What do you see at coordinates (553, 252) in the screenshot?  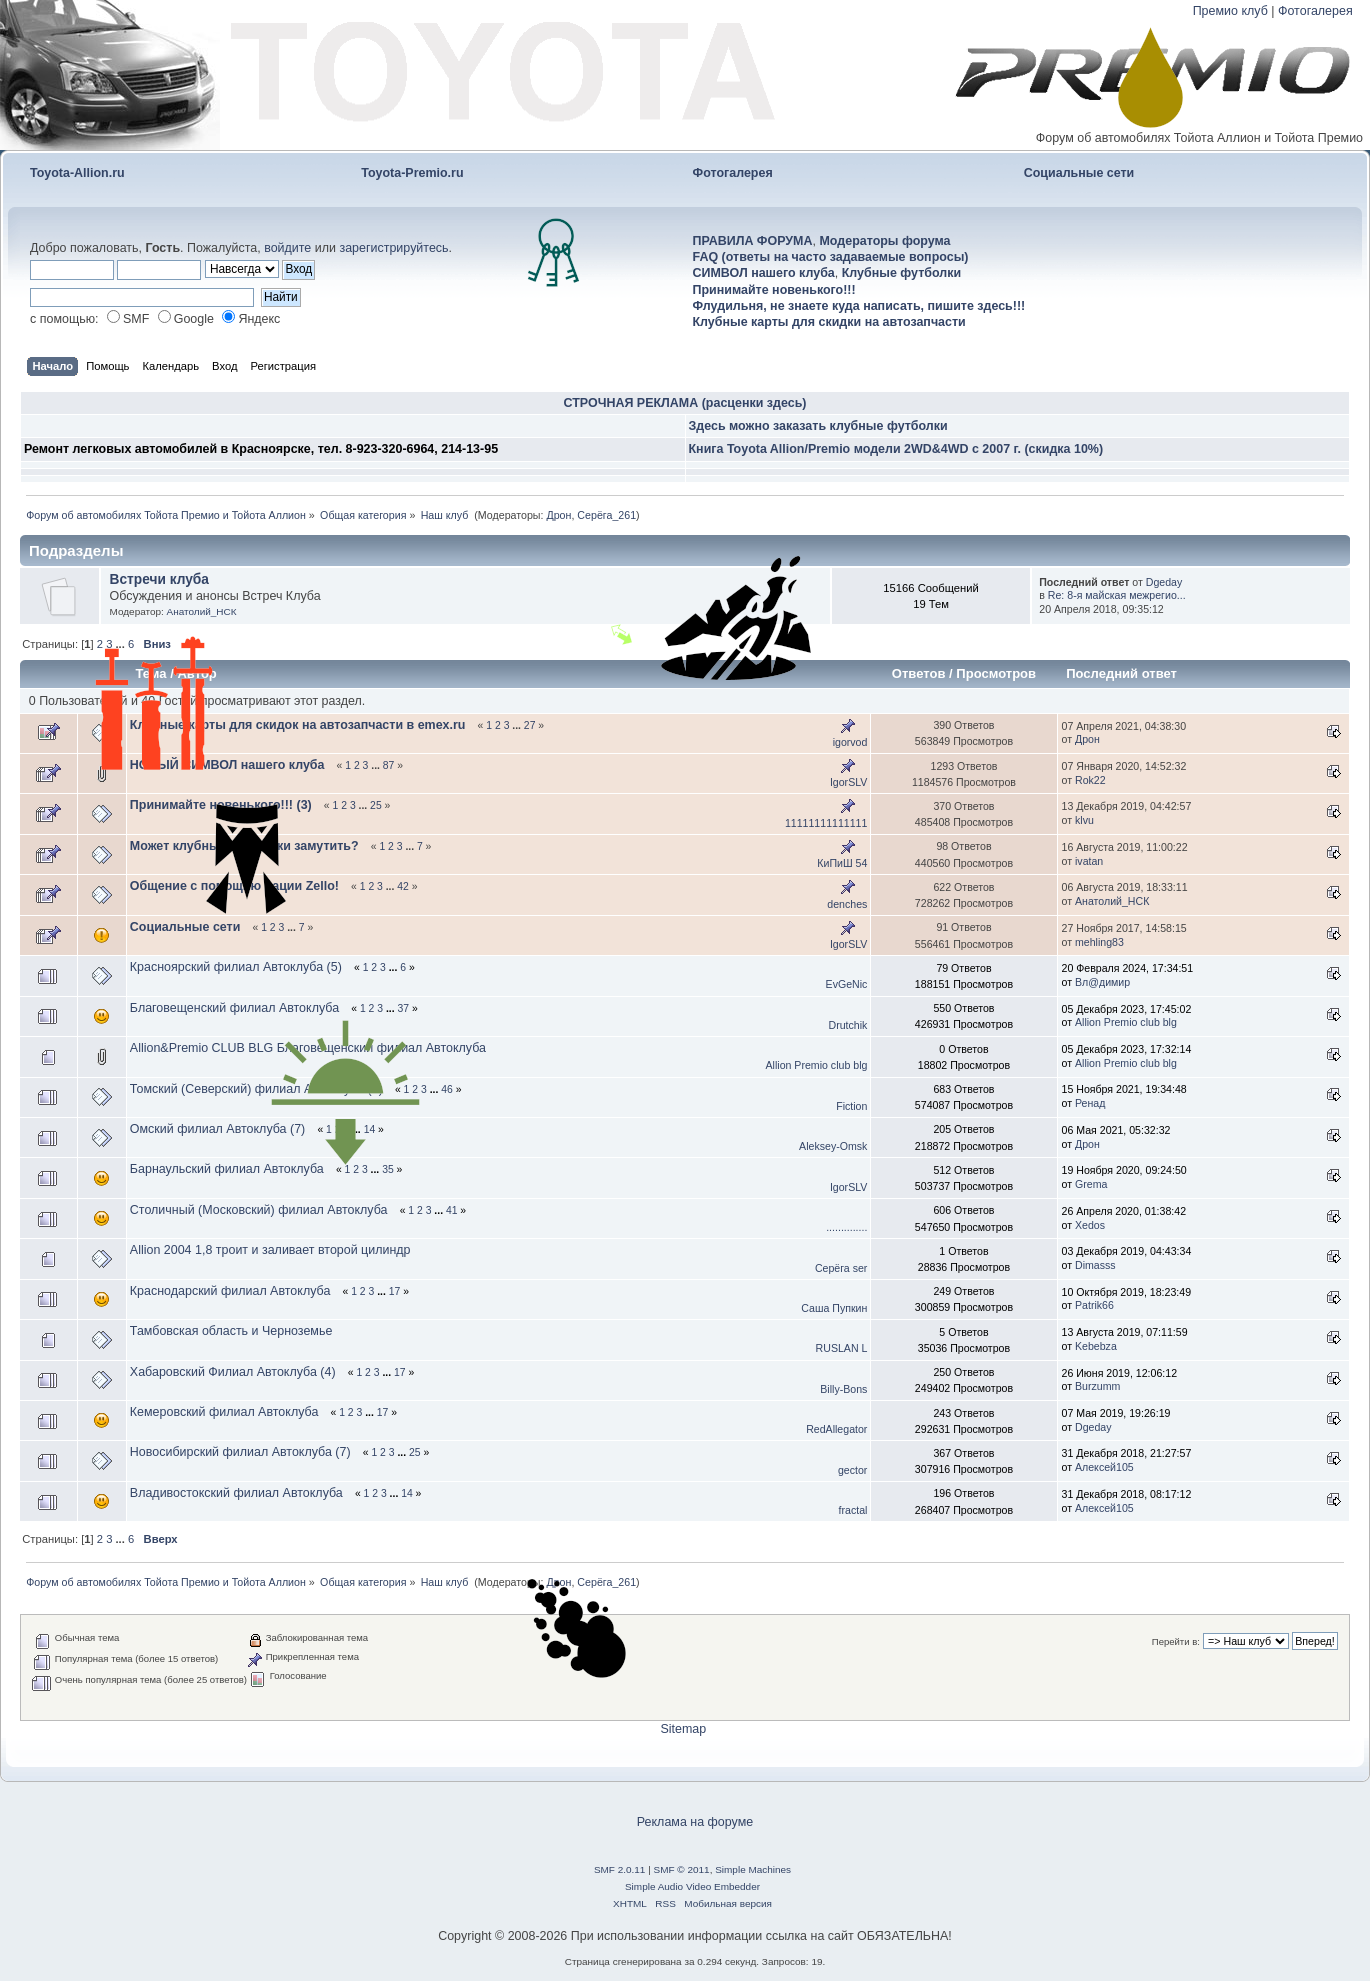 I see `access saved passwords or credentials` at bounding box center [553, 252].